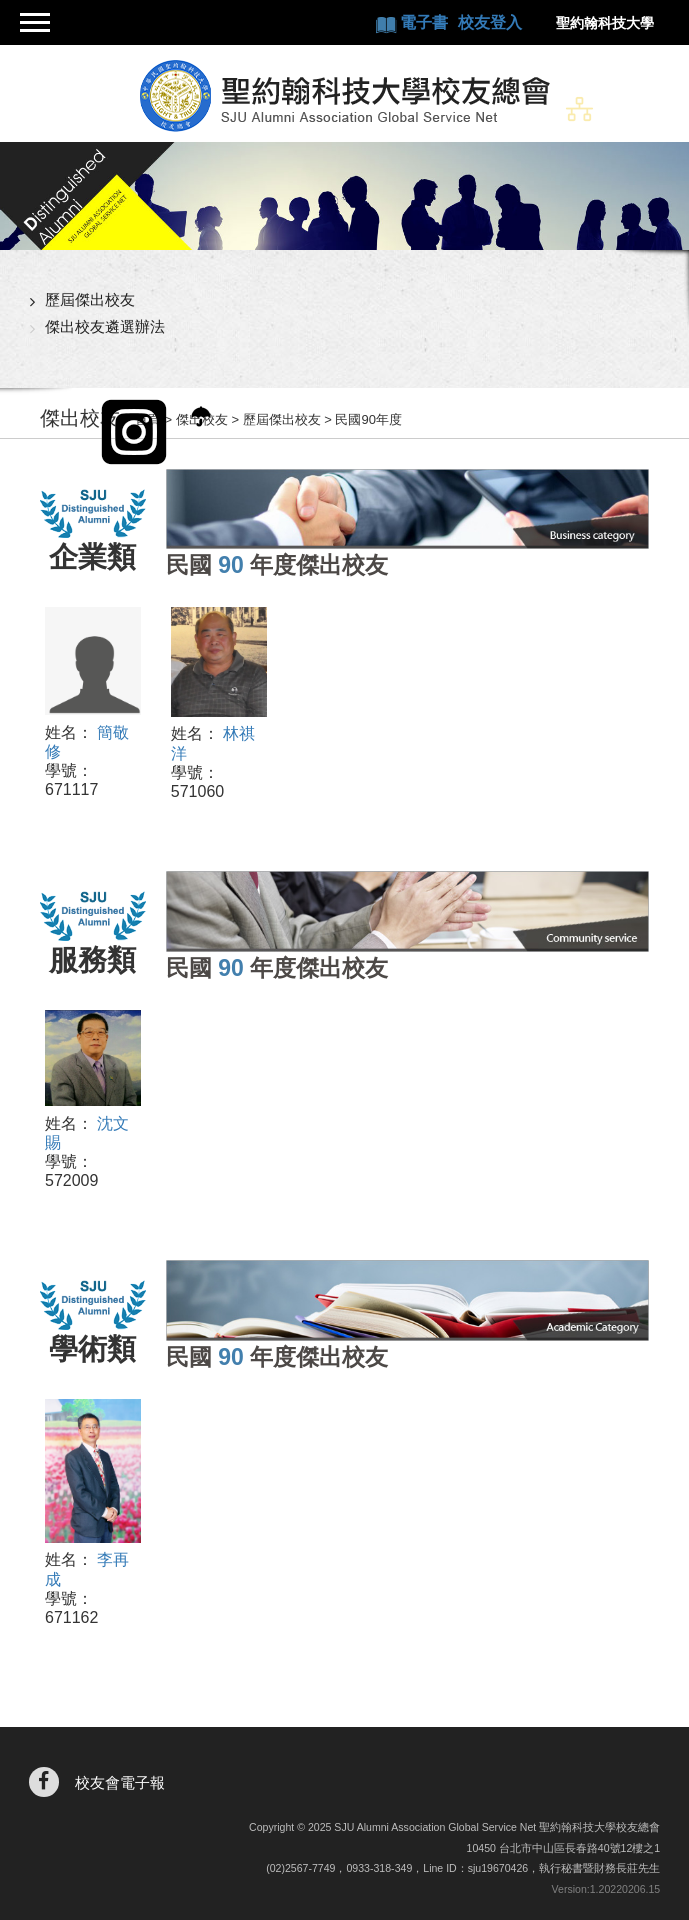 The image size is (689, 1920). Describe the element at coordinates (579, 109) in the screenshot. I see `view network connections` at that location.